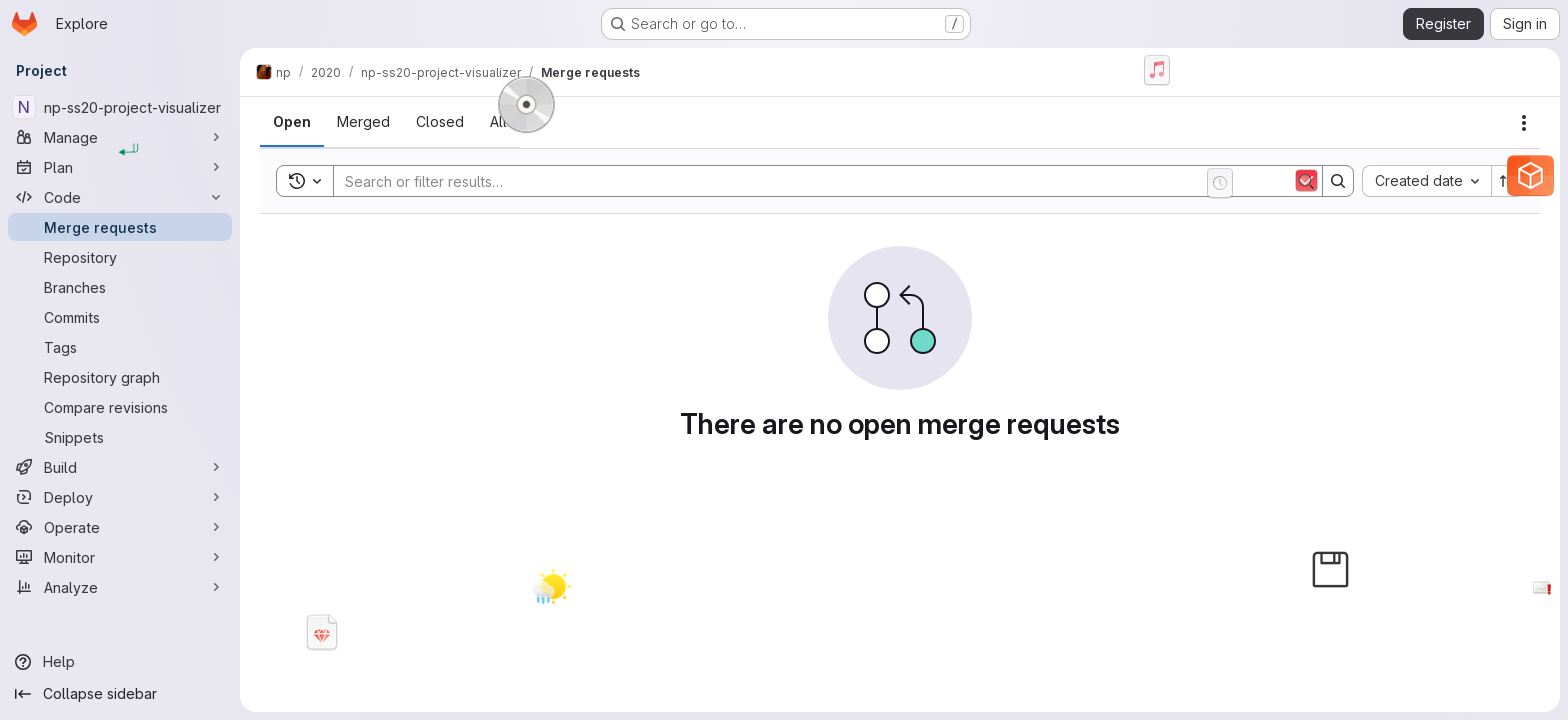 This screenshot has width=1568, height=720. I want to click on indicates rainy weather with daytime sun breaks, so click(551, 586).